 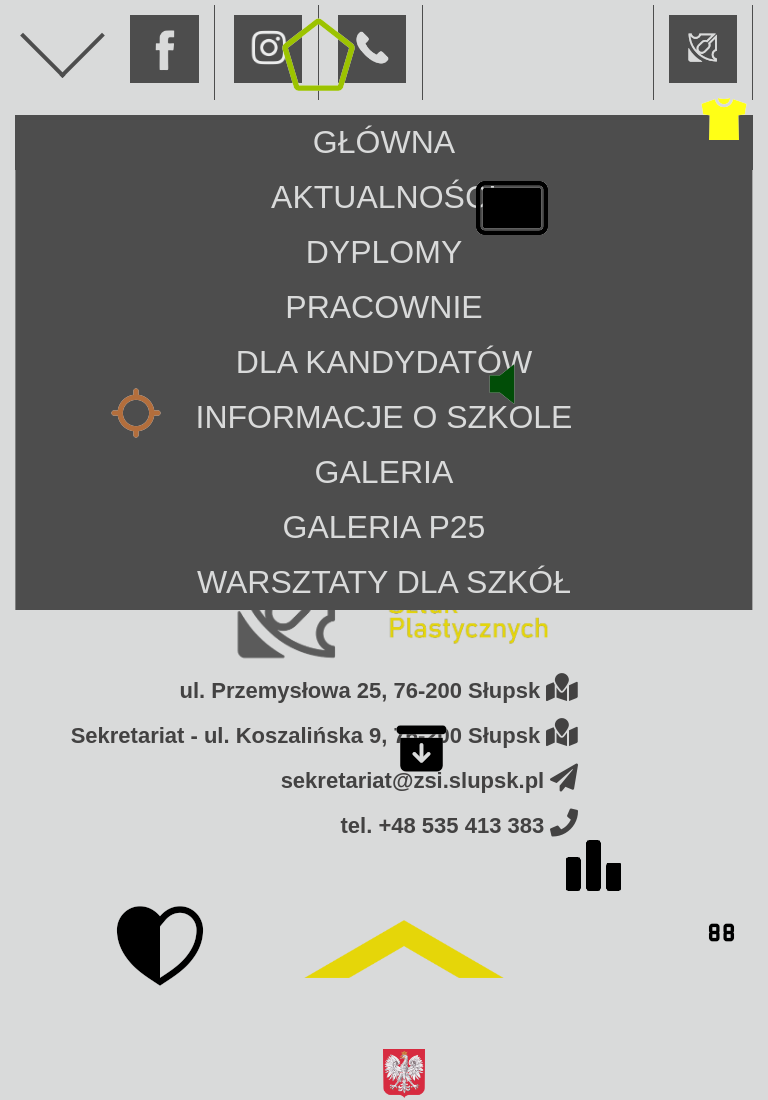 I want to click on mute audio or sound, so click(x=502, y=384).